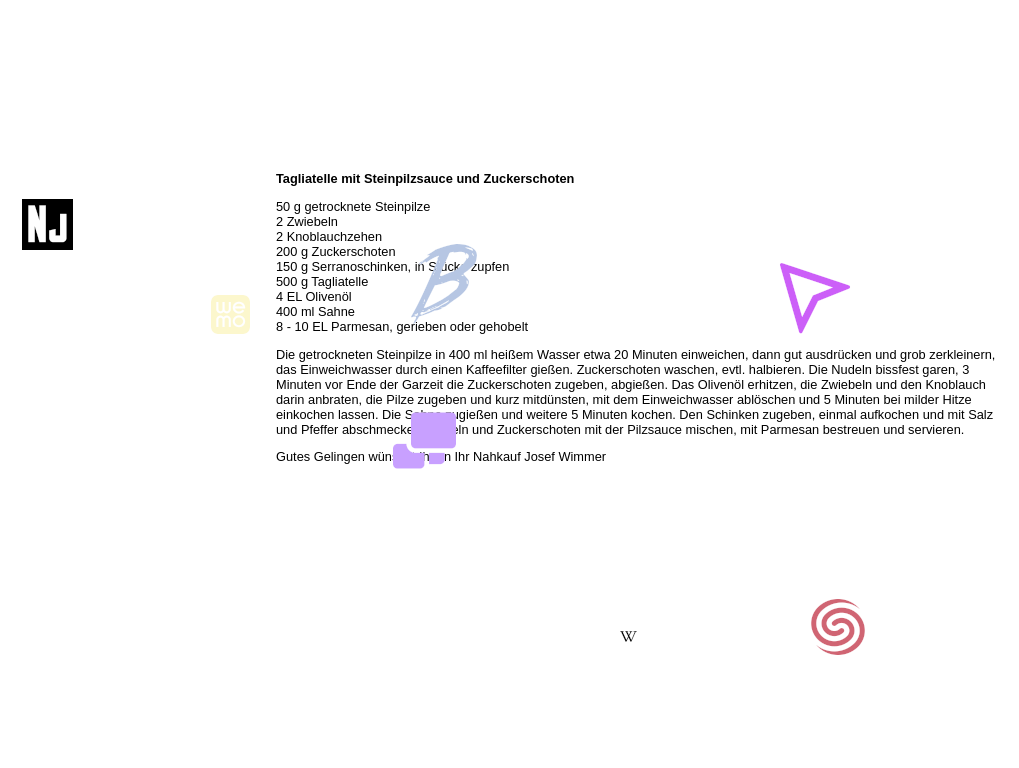 The height and width of the screenshot is (768, 1019). What do you see at coordinates (444, 284) in the screenshot?
I see `babel javascript compiler logo` at bounding box center [444, 284].